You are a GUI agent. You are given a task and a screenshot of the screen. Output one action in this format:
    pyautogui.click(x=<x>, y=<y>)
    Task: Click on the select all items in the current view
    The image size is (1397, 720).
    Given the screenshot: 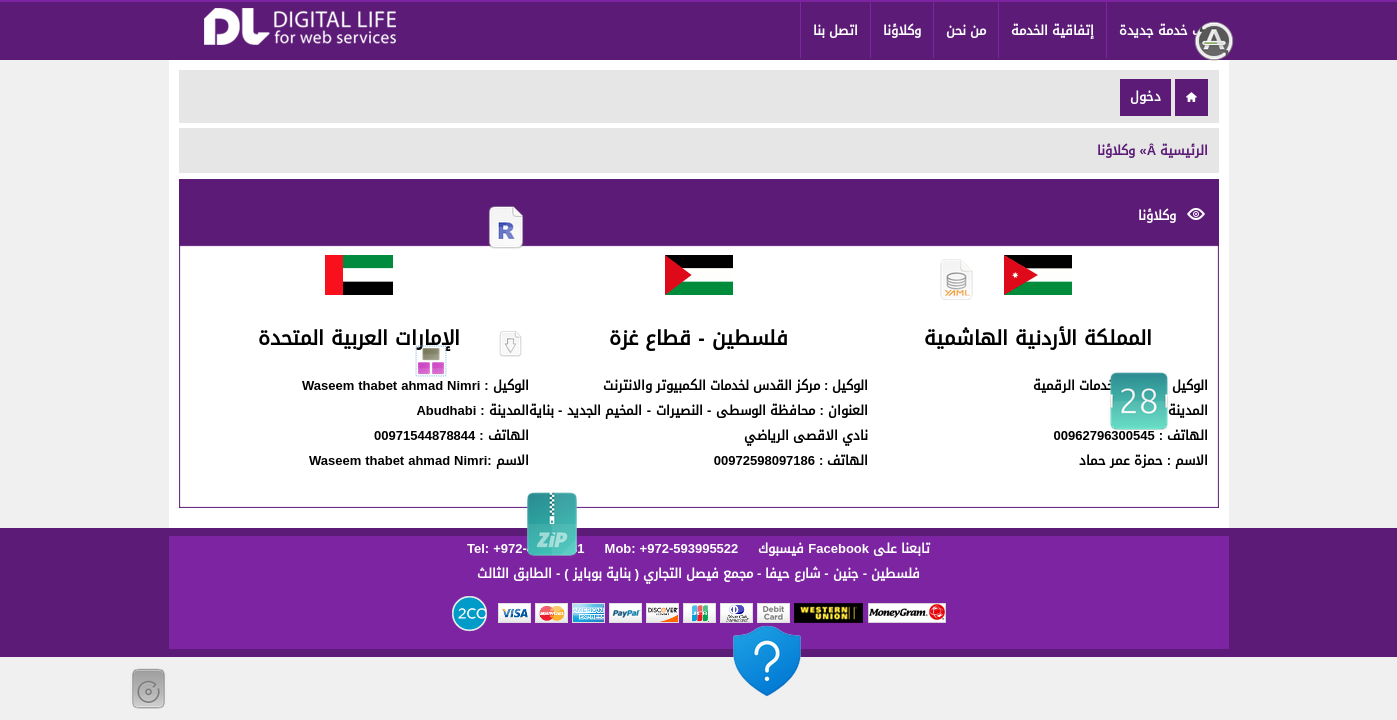 What is the action you would take?
    pyautogui.click(x=431, y=361)
    